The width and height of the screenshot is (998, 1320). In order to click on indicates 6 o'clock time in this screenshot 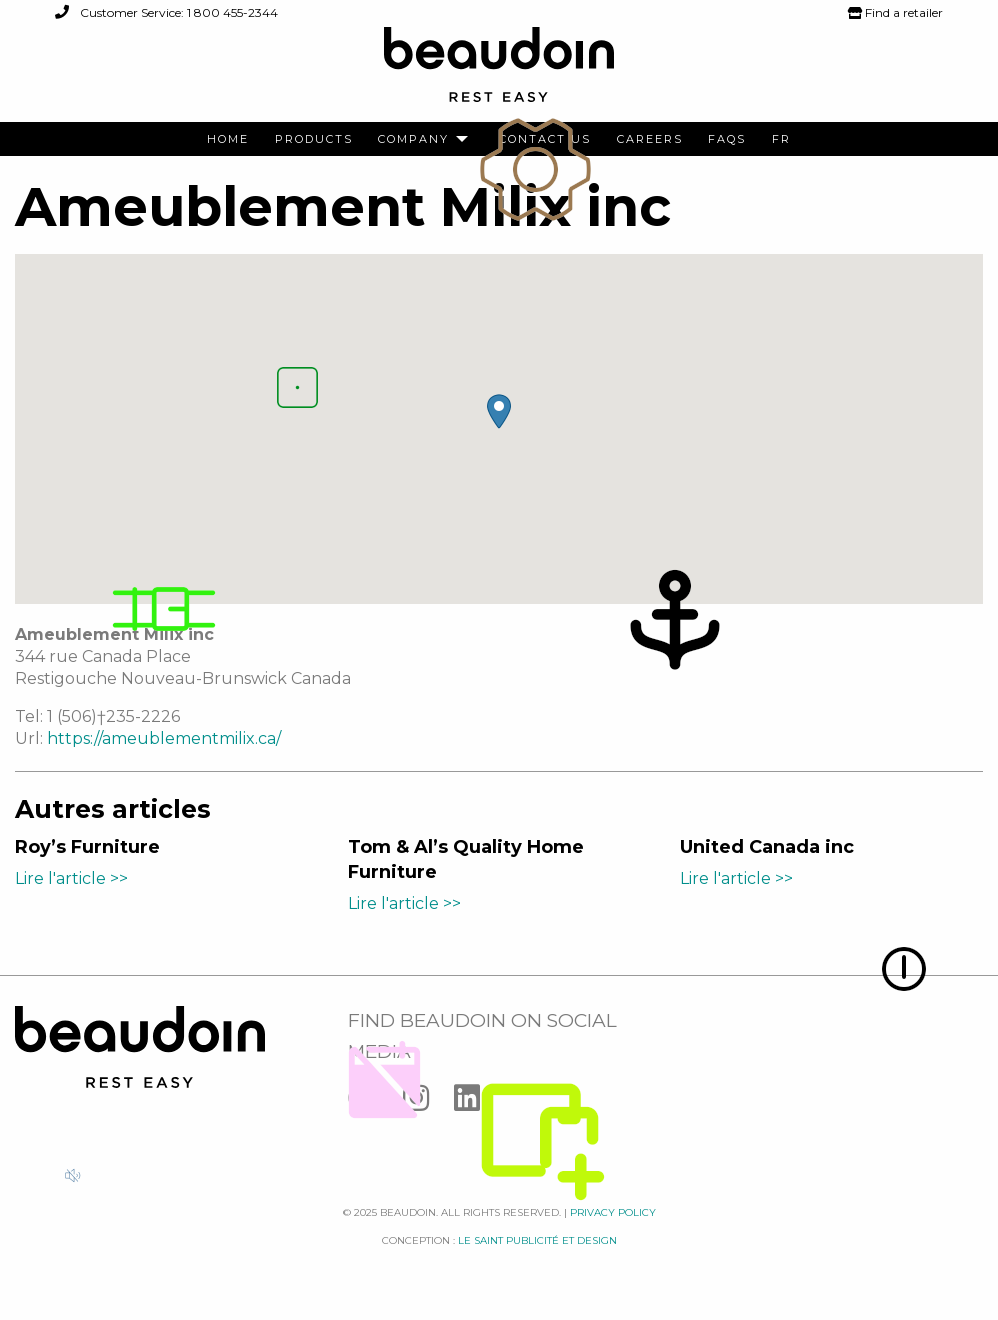, I will do `click(904, 969)`.